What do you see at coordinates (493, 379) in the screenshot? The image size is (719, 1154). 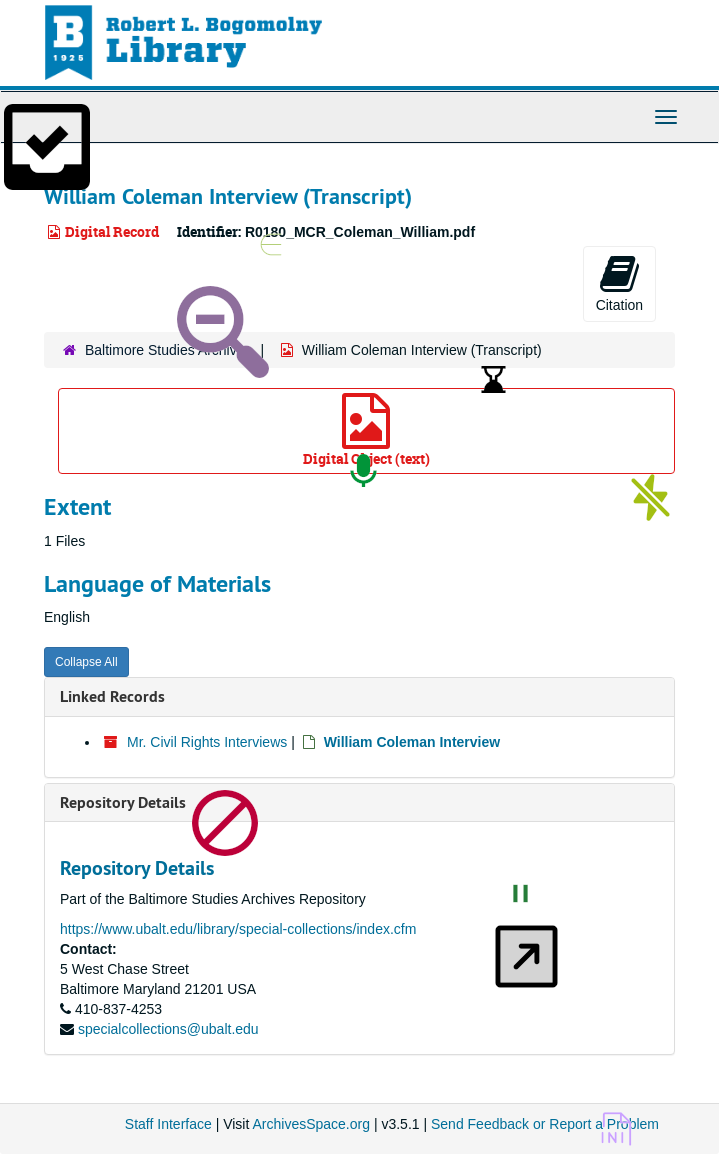 I see `indicates loading or processing in progress` at bounding box center [493, 379].